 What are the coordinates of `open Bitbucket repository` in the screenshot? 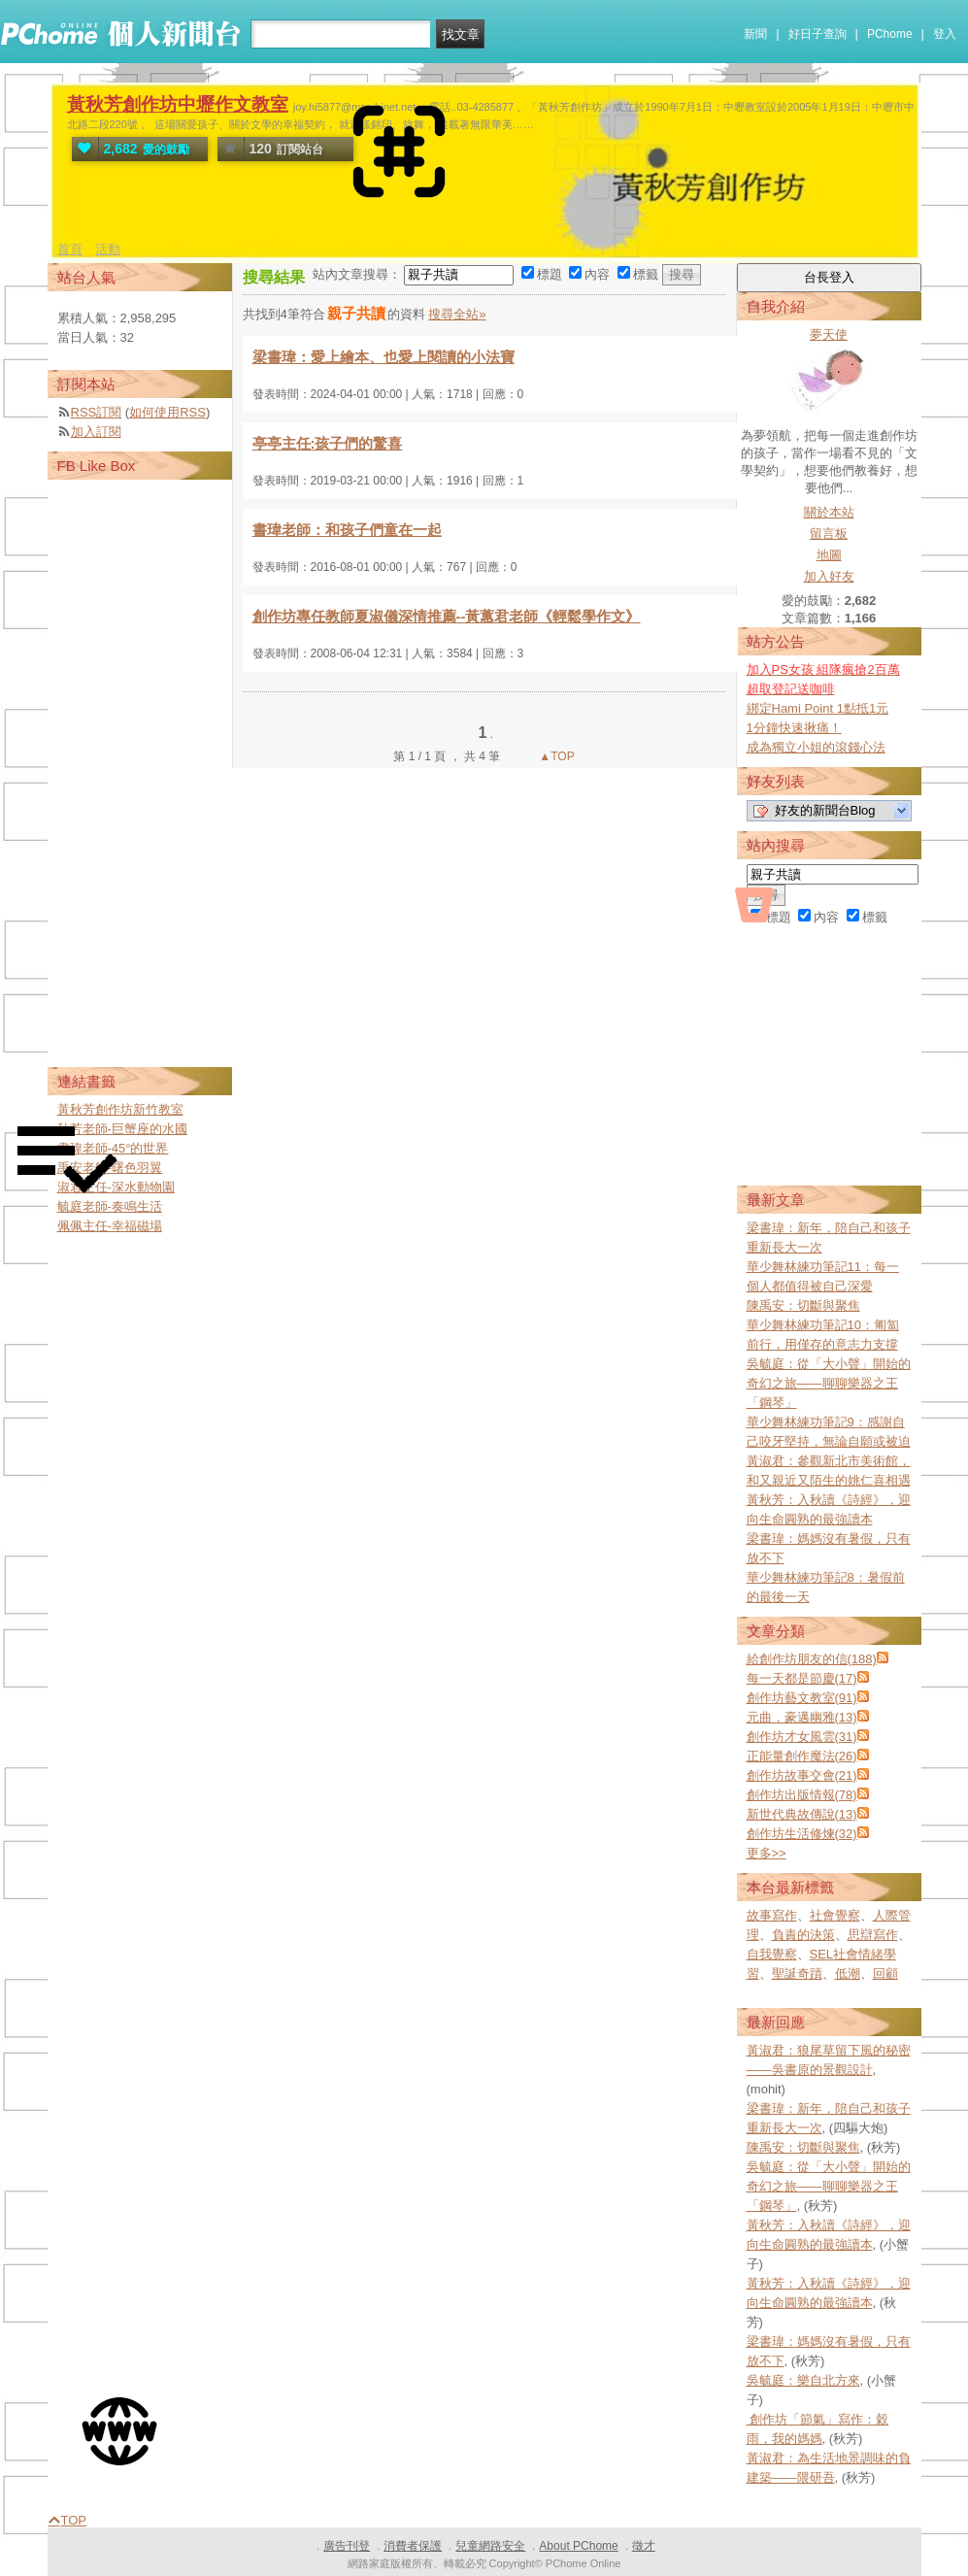 It's located at (754, 905).